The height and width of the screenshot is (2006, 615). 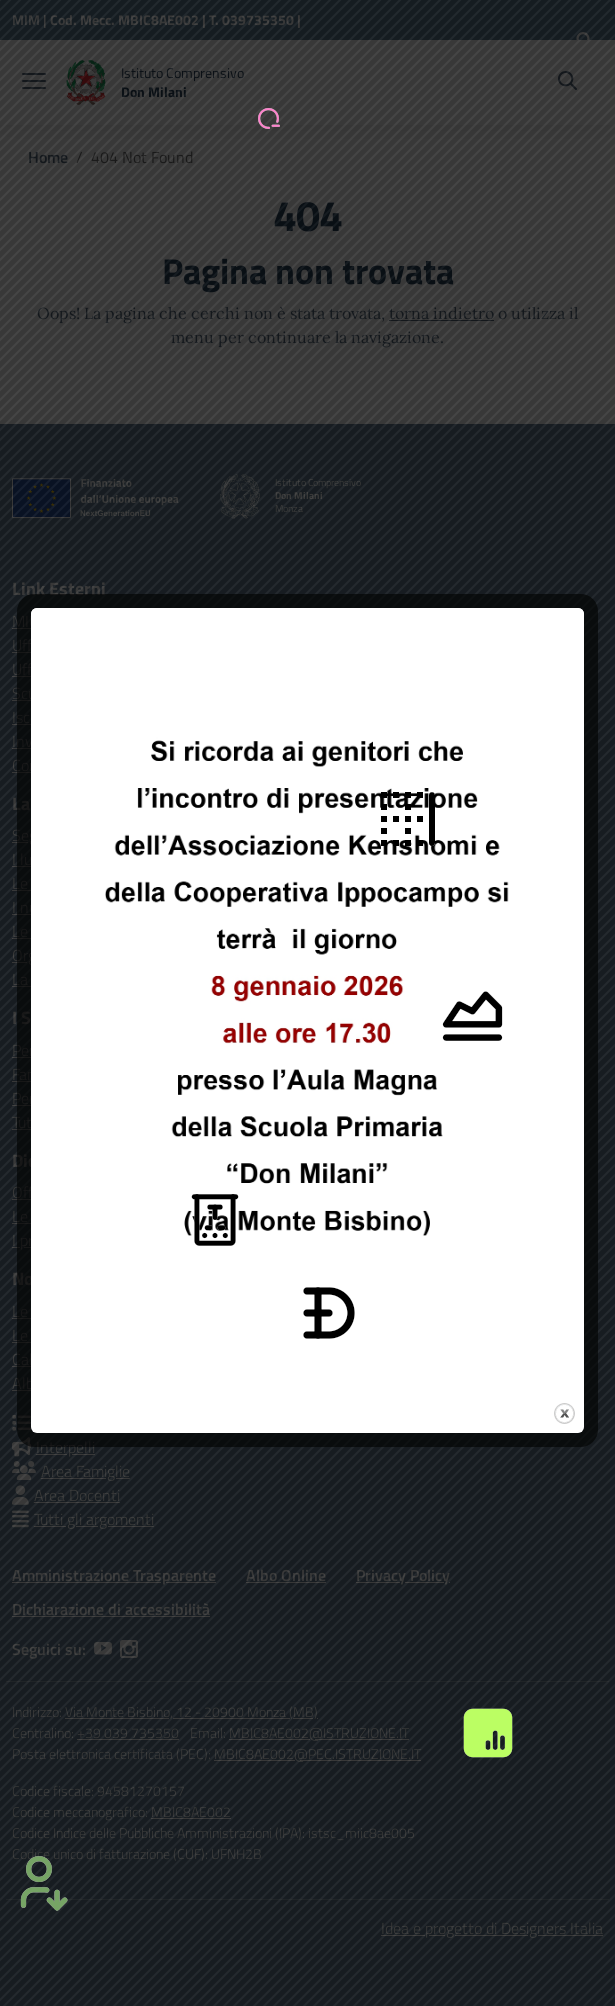 What do you see at coordinates (329, 1313) in the screenshot?
I see `view dogecoin balance or wallet` at bounding box center [329, 1313].